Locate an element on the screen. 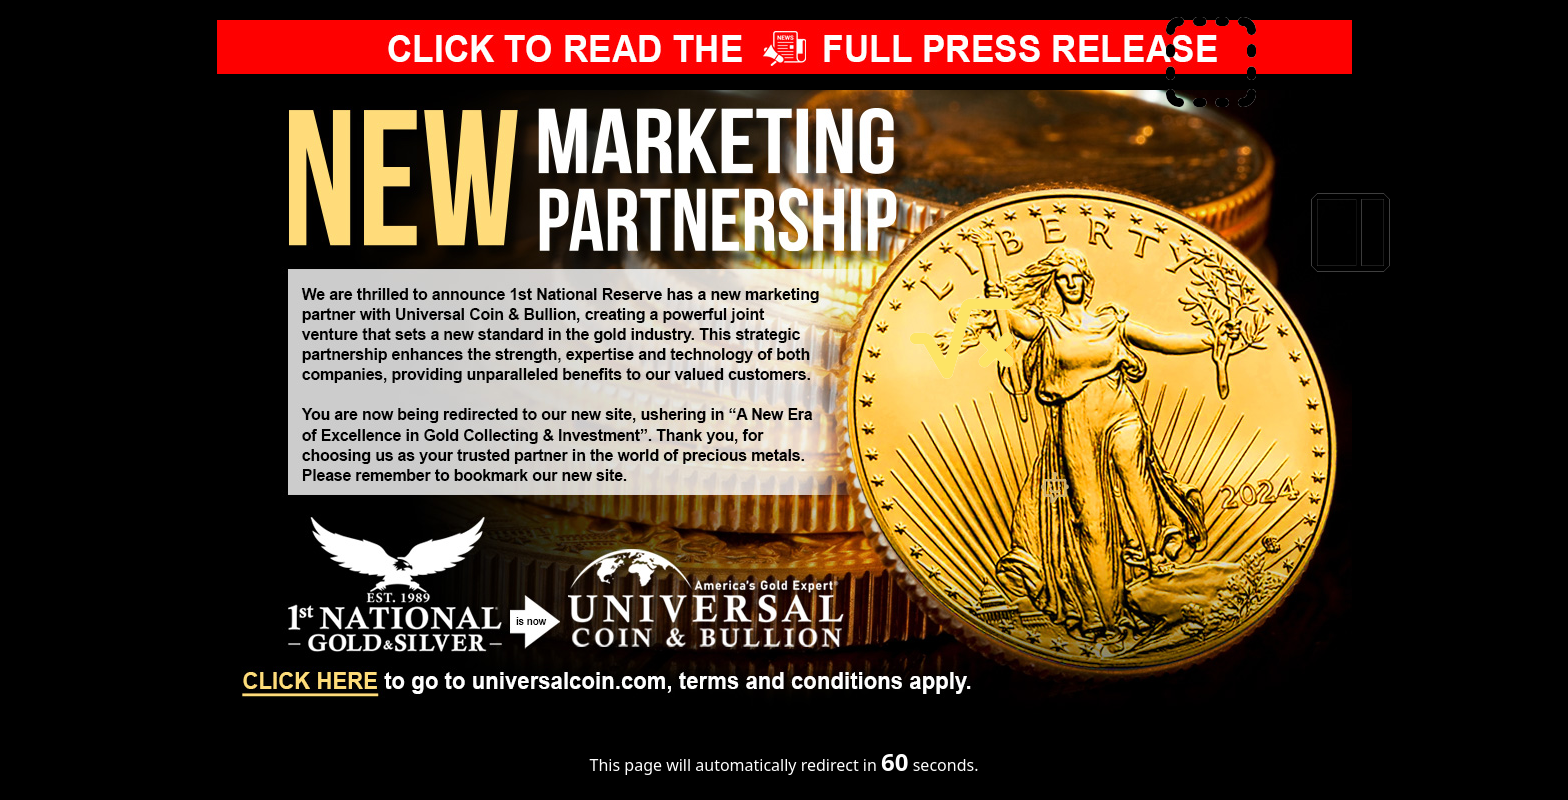 Image resolution: width=1568 pixels, height=800 pixels. access mathematical functions or calculator is located at coordinates (961, 338).